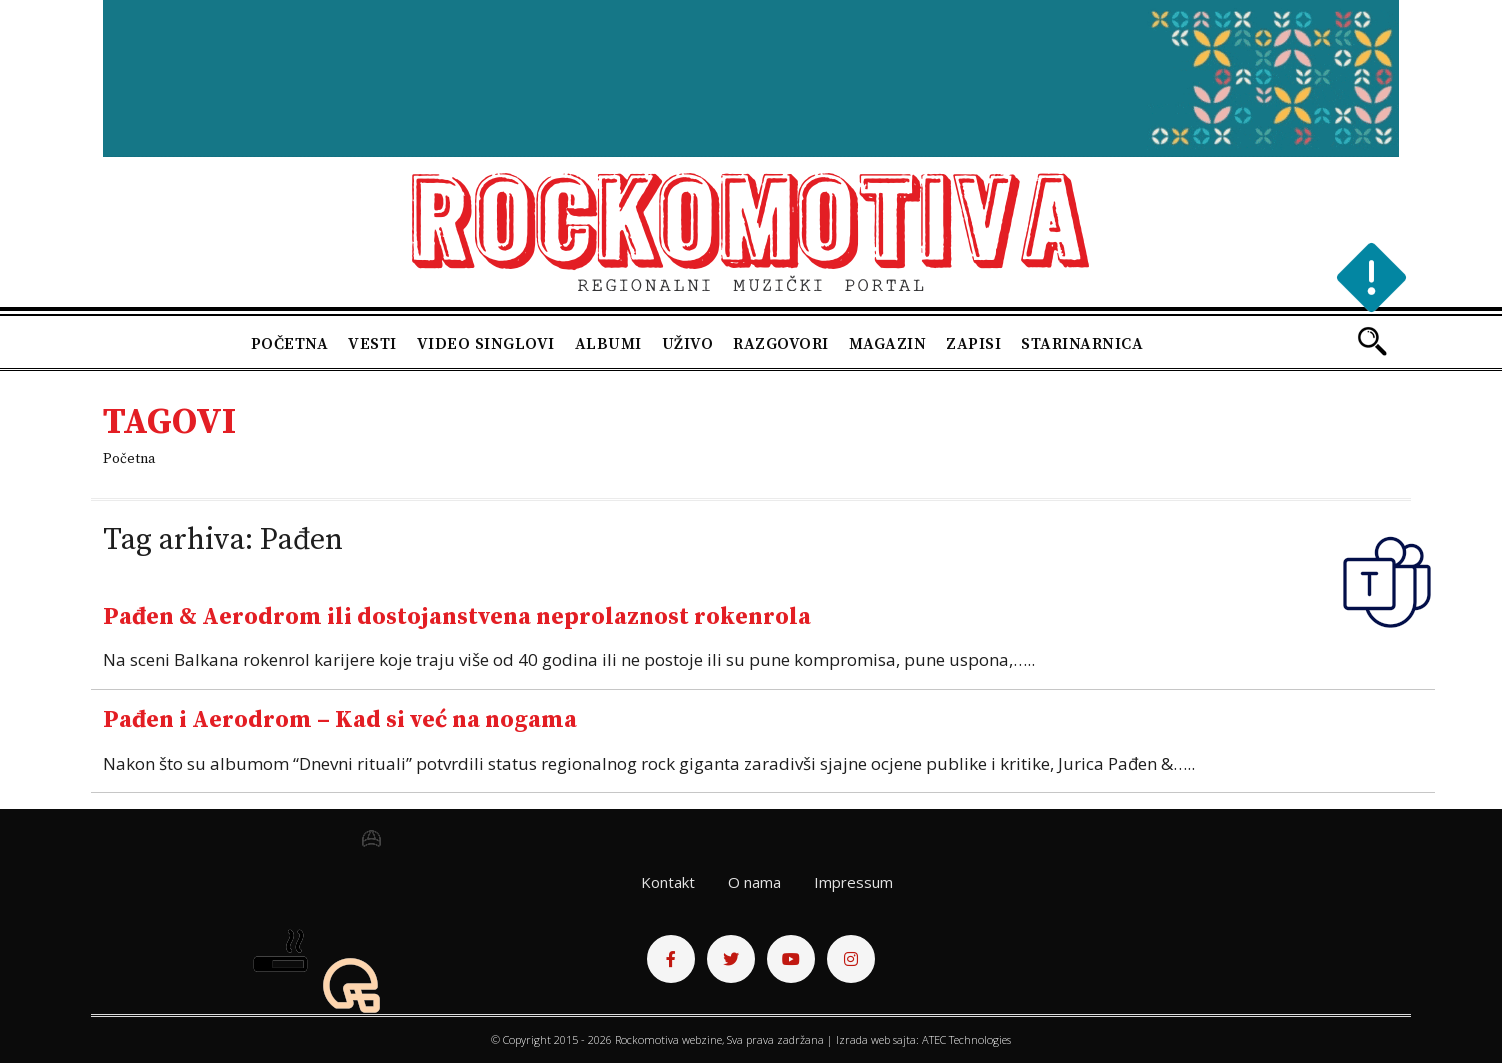  I want to click on access football or sports content, so click(351, 986).